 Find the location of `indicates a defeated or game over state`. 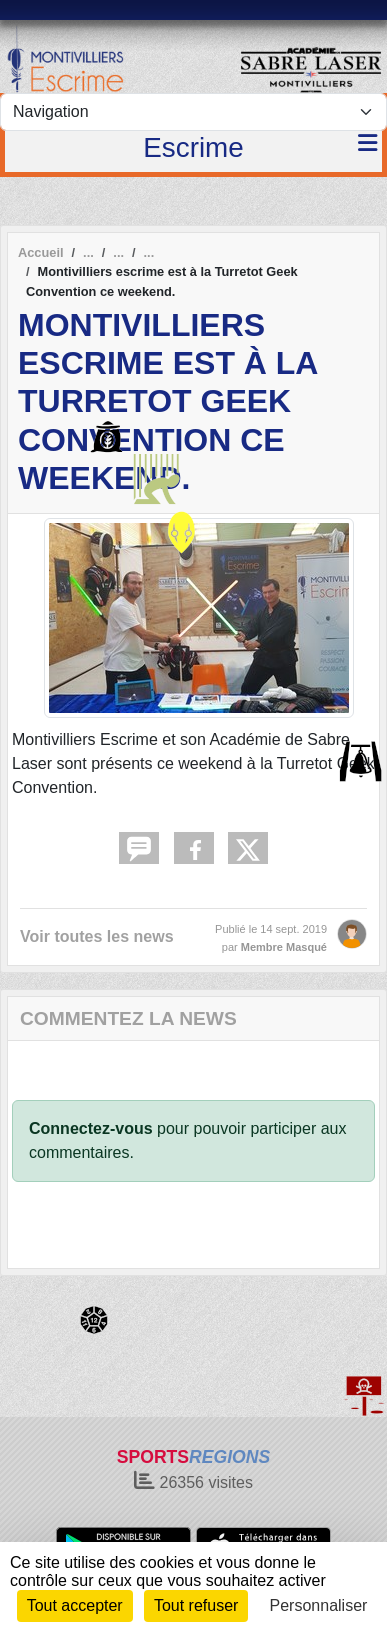

indicates a defeated or game over state is located at coordinates (156, 479).